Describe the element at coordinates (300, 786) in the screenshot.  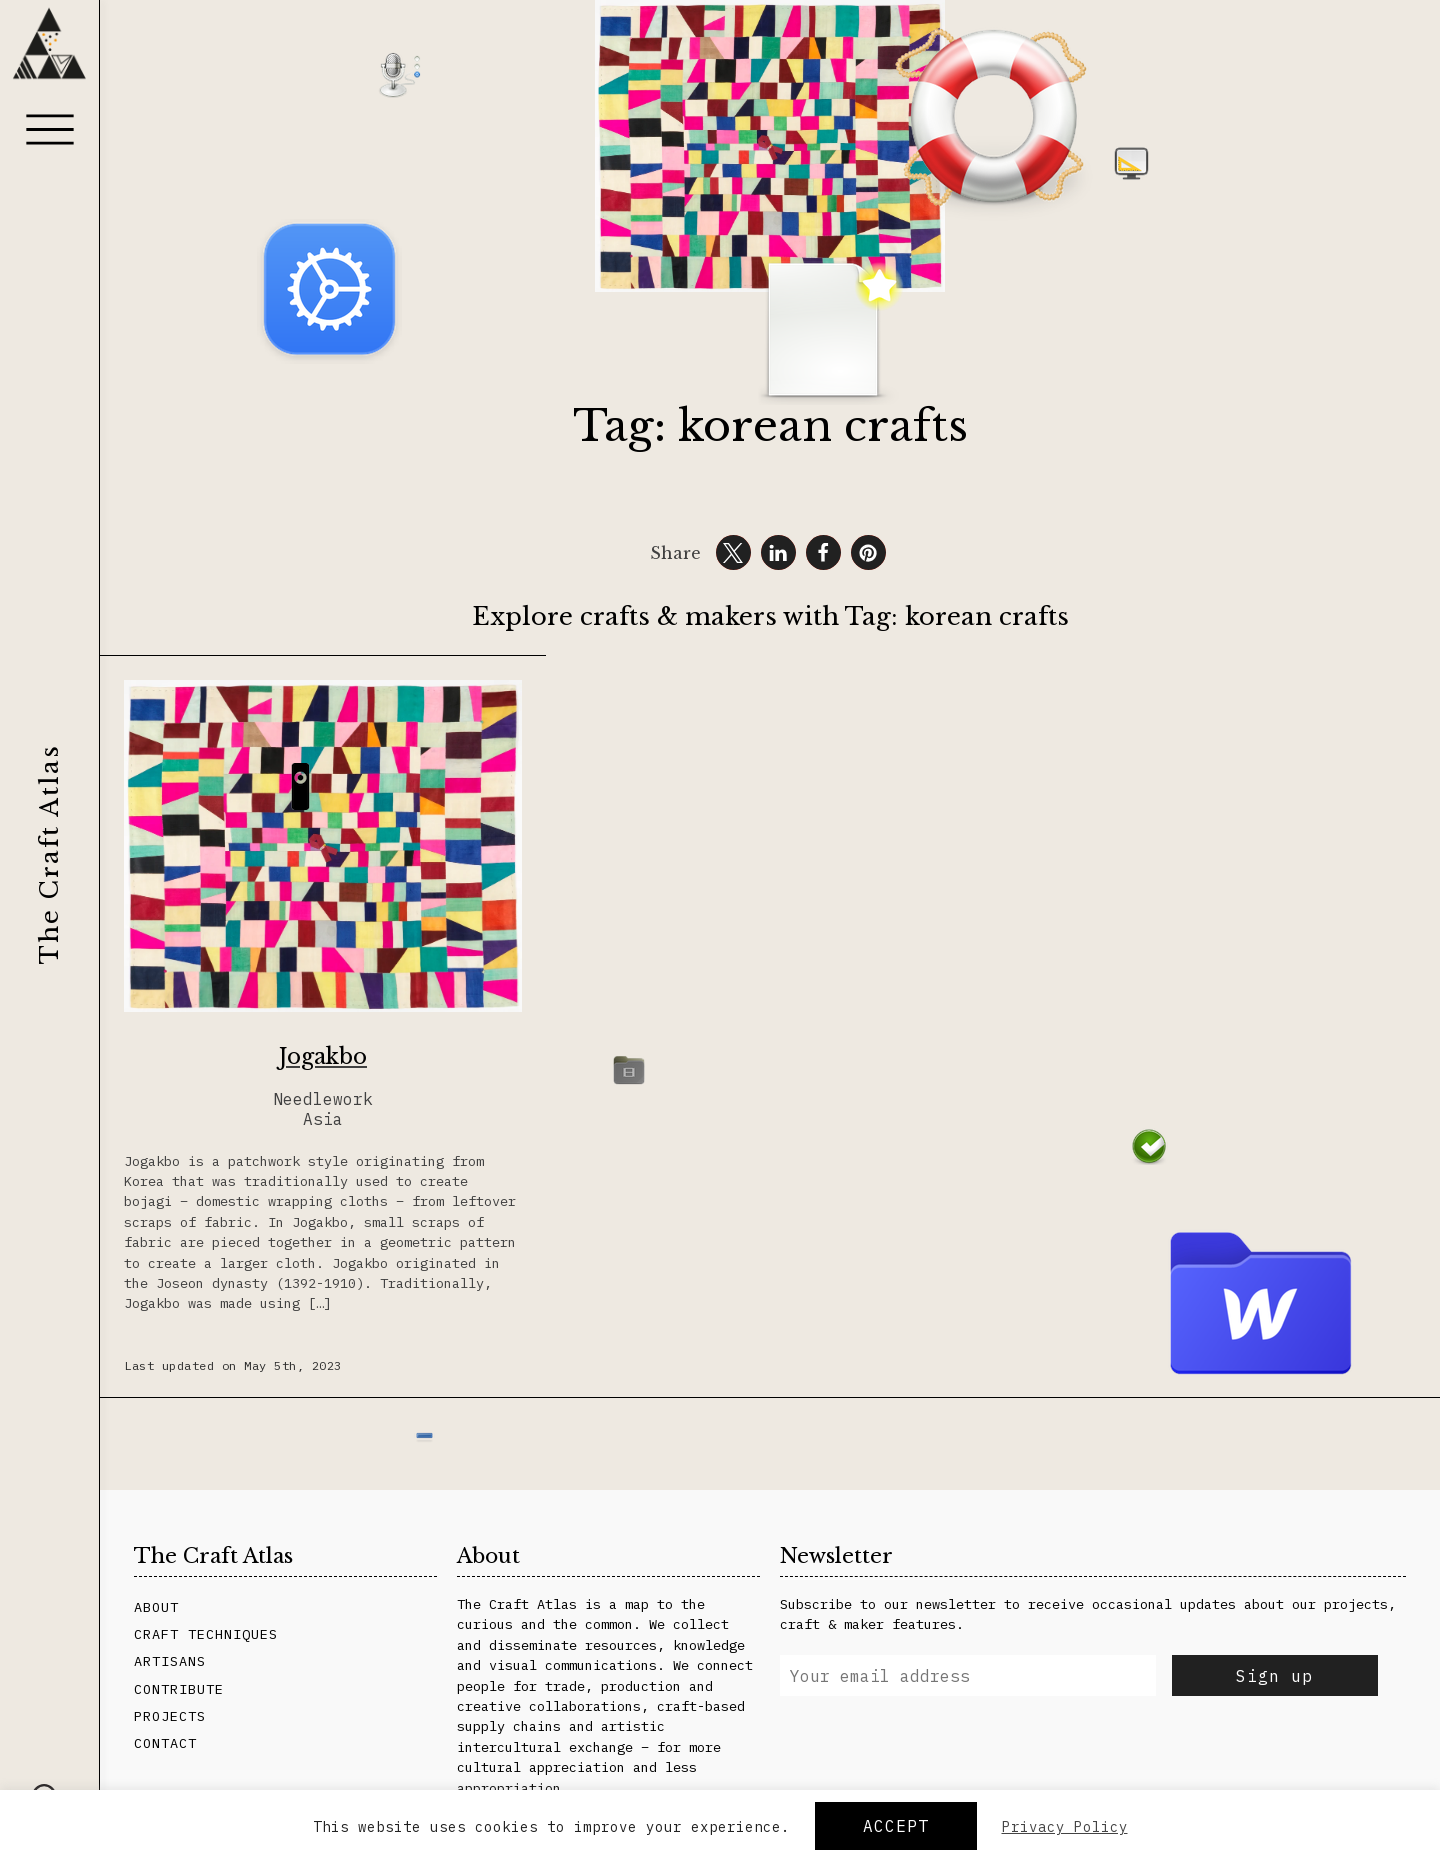
I see `view connected iPod Shuffle in sidebar` at that location.